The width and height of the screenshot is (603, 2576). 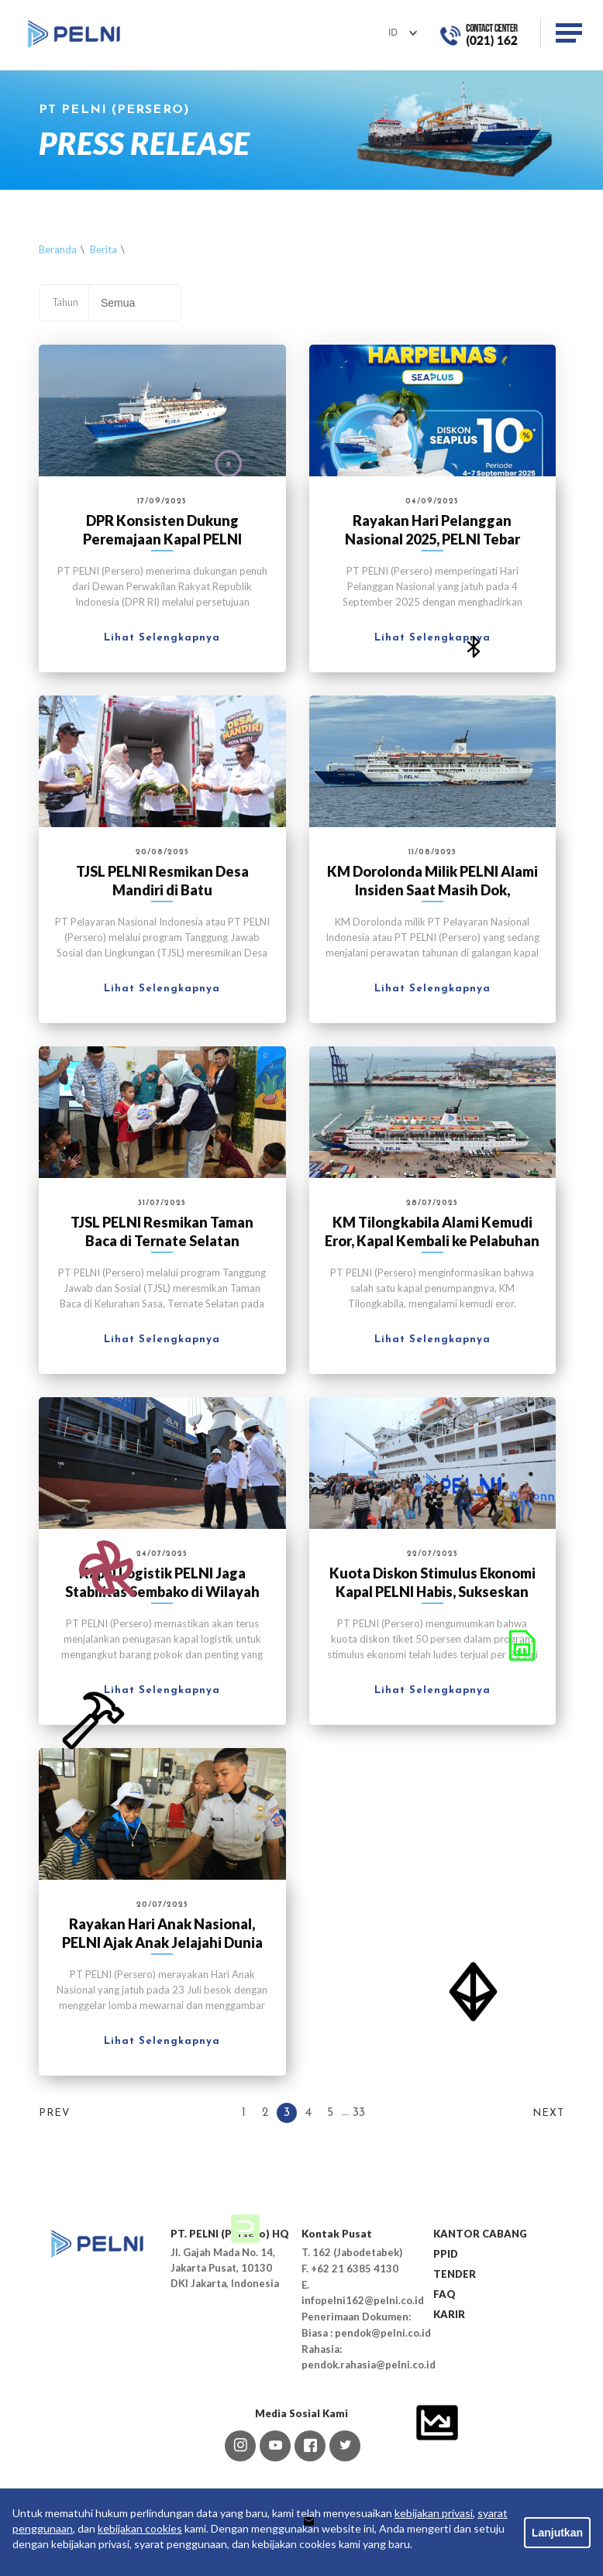 I want to click on manage sim card settings, so click(x=522, y=1645).